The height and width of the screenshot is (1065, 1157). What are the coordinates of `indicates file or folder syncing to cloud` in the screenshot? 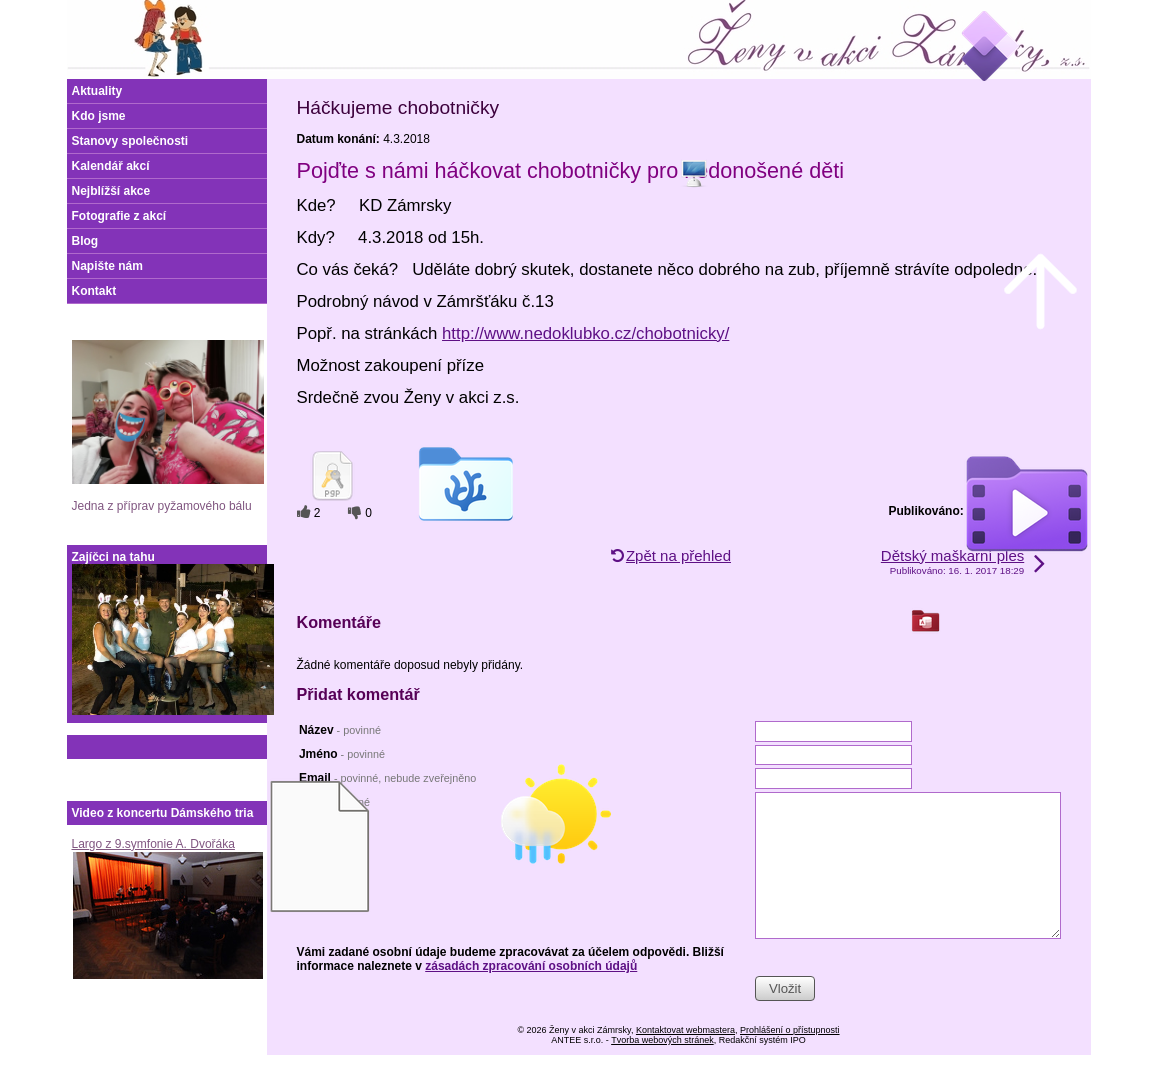 It's located at (1040, 291).